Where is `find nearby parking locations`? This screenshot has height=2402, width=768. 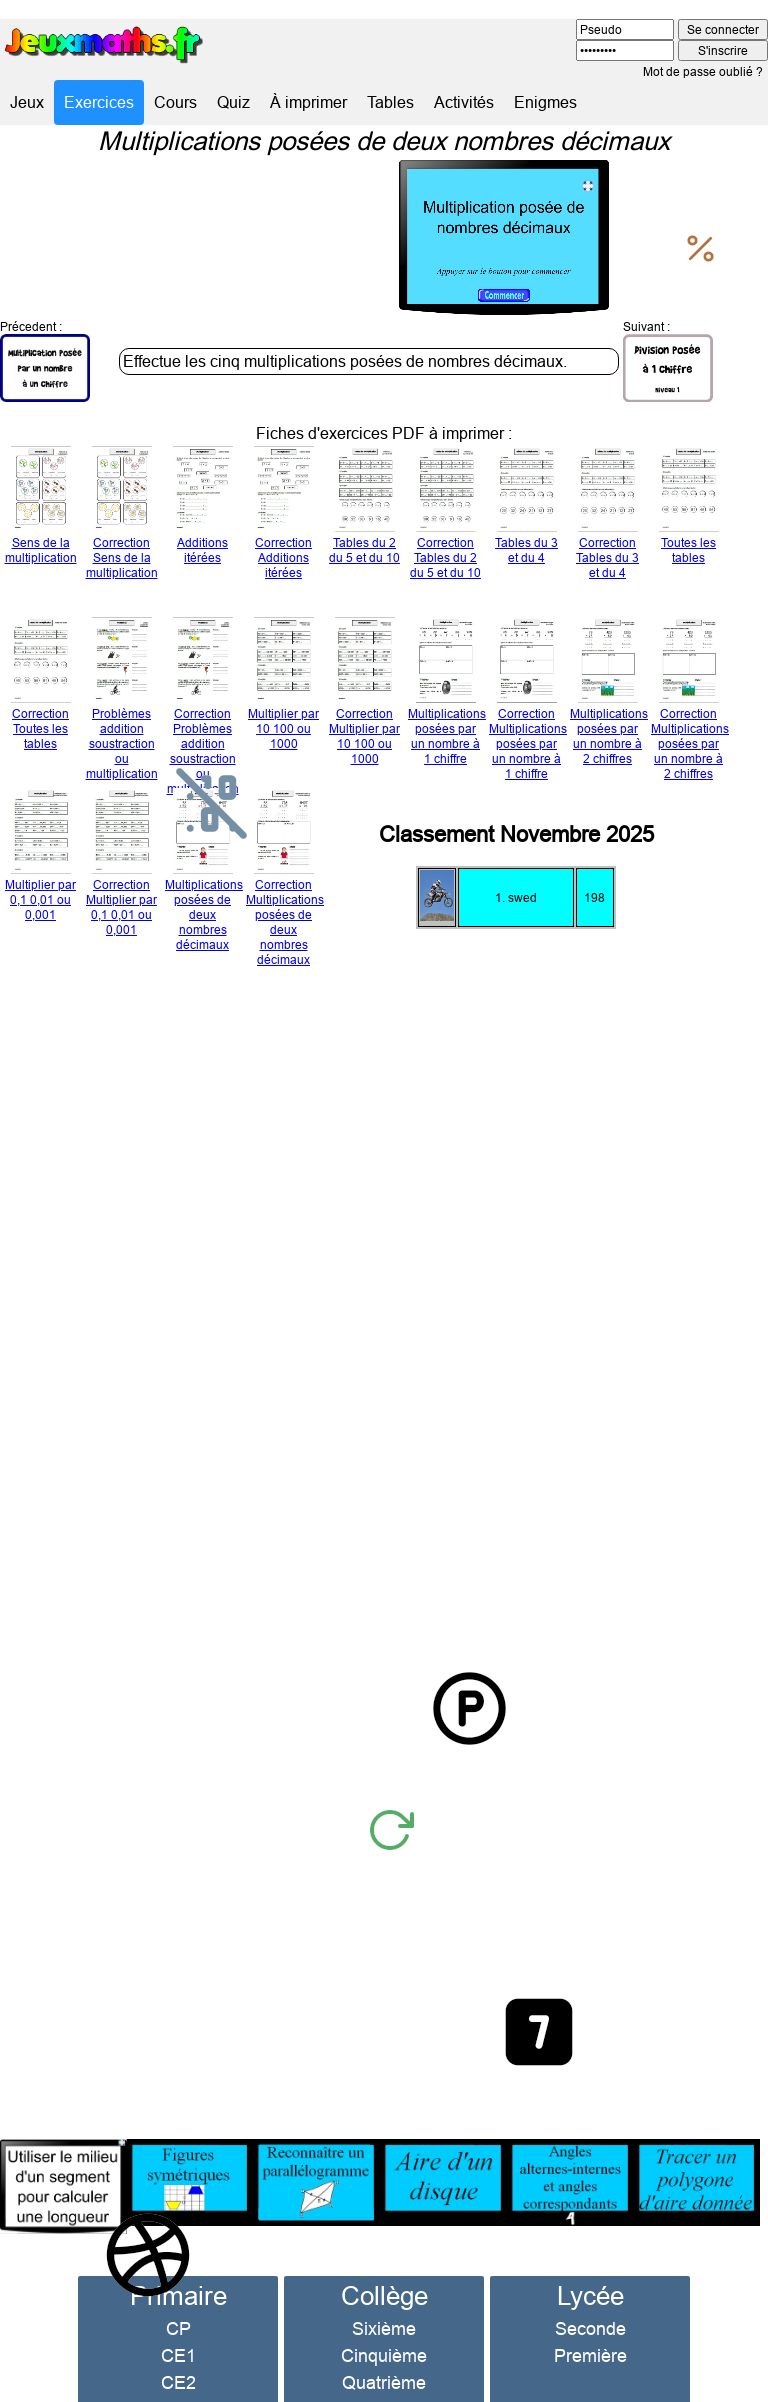 find nearby parking locations is located at coordinates (469, 1708).